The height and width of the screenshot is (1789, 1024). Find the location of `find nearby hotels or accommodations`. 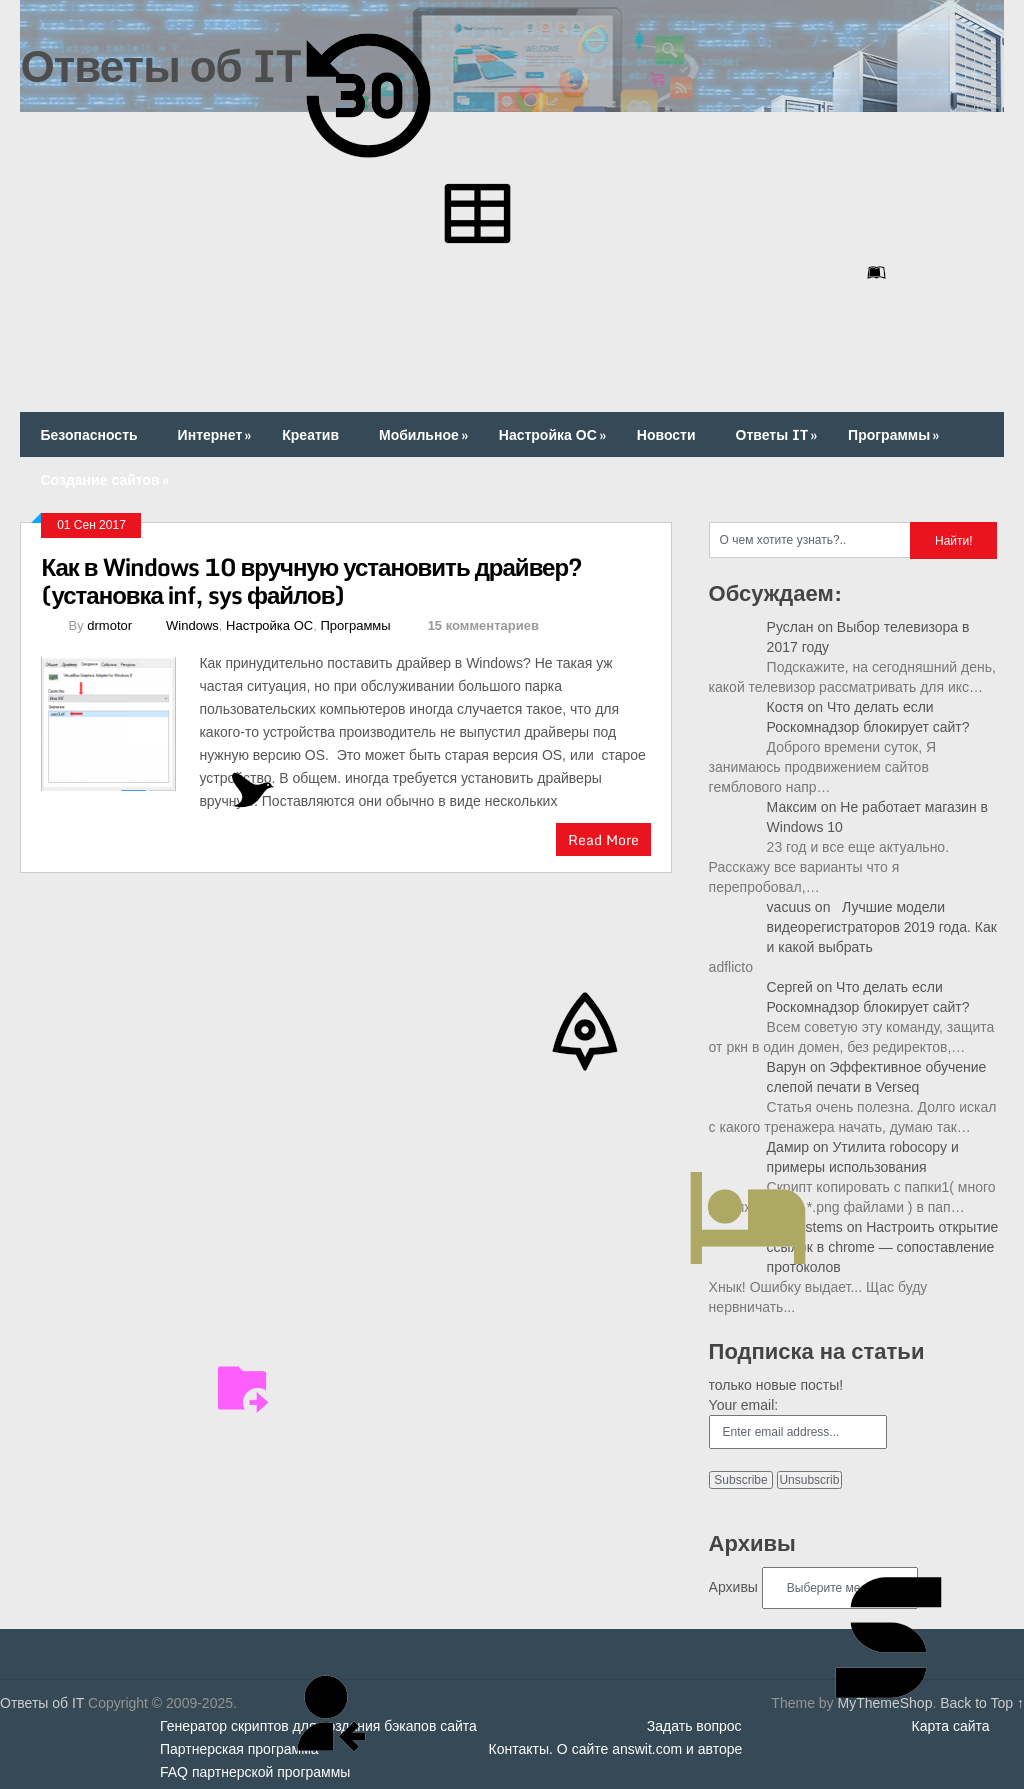

find nearby hotels or accommodations is located at coordinates (748, 1218).